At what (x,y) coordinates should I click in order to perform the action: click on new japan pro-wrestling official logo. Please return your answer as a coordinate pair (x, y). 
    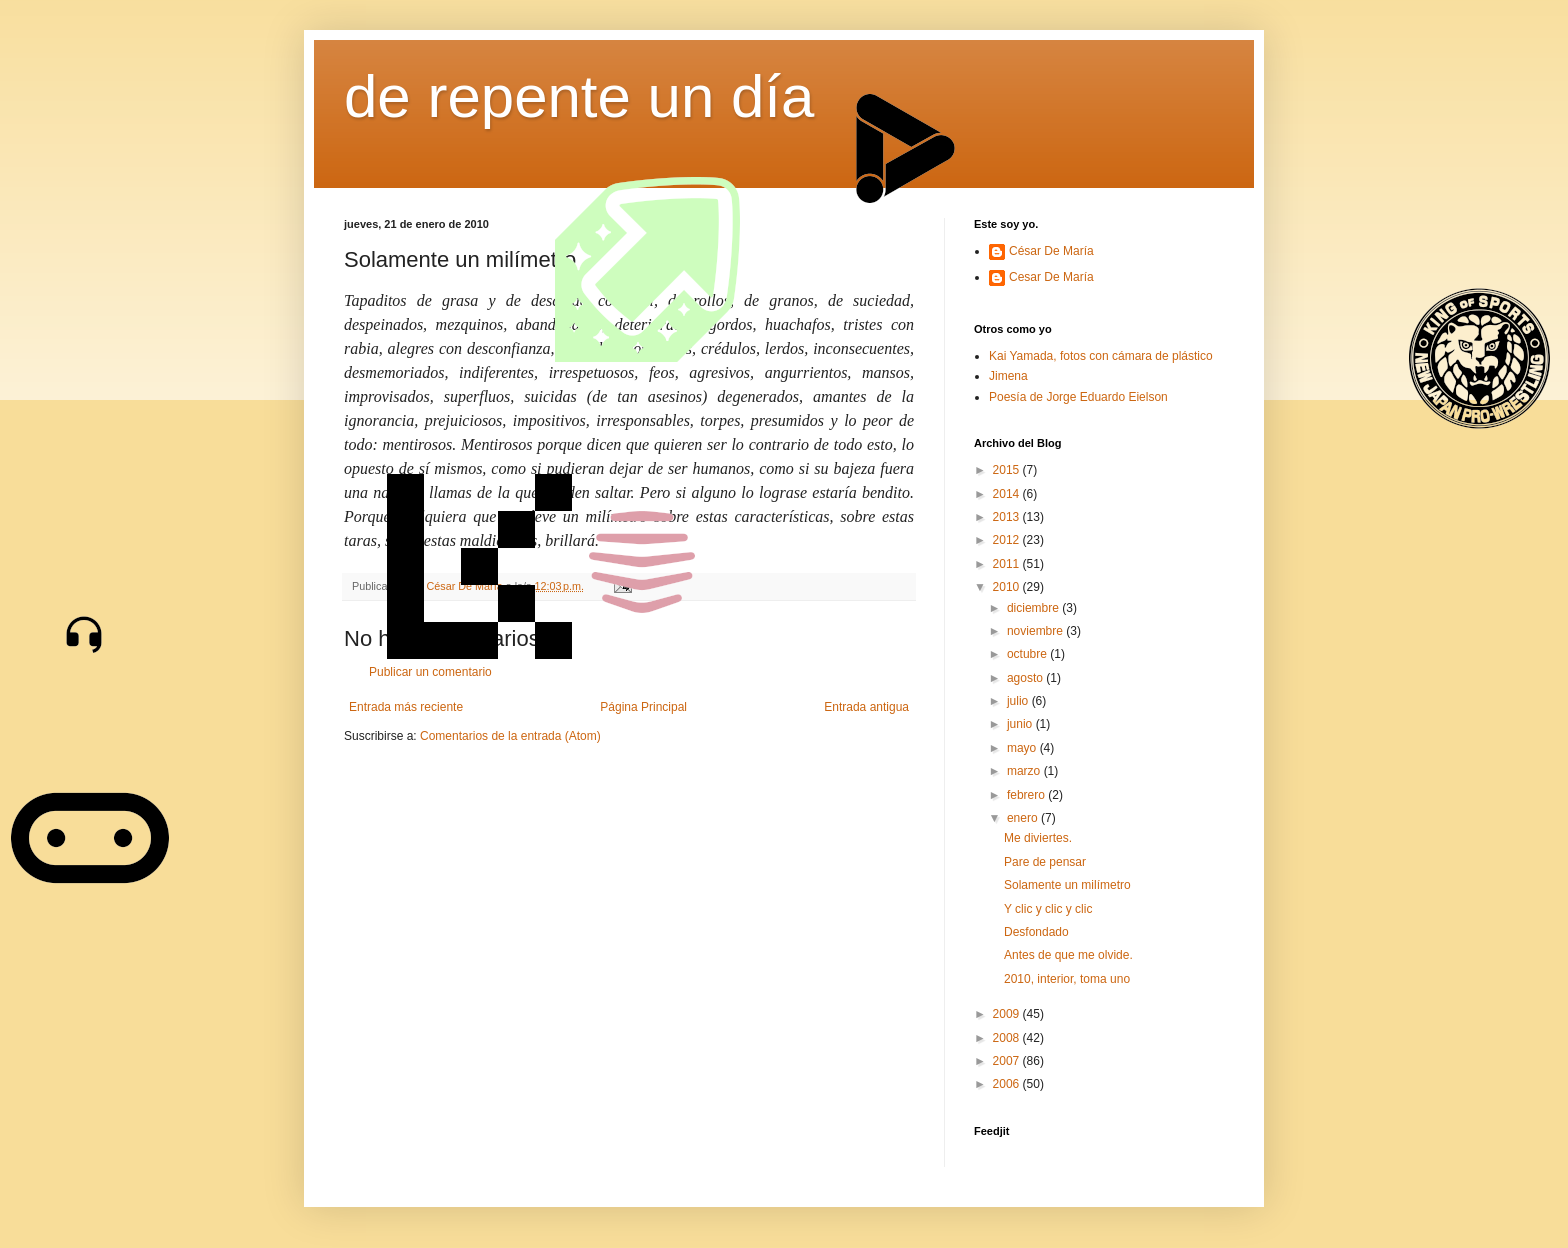
    Looking at the image, I should click on (1479, 358).